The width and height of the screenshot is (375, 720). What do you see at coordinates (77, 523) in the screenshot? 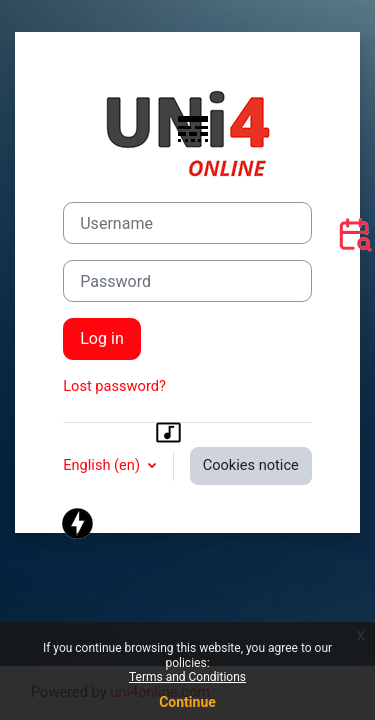
I see `indicates offline mode or cached content available` at bounding box center [77, 523].